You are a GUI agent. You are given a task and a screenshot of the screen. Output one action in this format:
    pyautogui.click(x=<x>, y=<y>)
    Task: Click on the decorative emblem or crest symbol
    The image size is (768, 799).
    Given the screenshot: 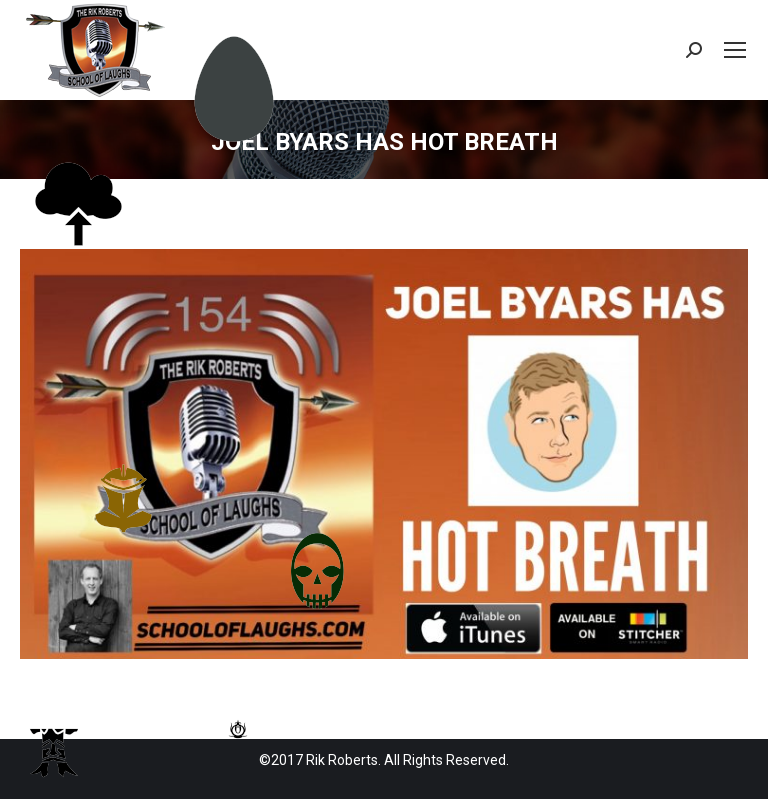 What is the action you would take?
    pyautogui.click(x=238, y=729)
    